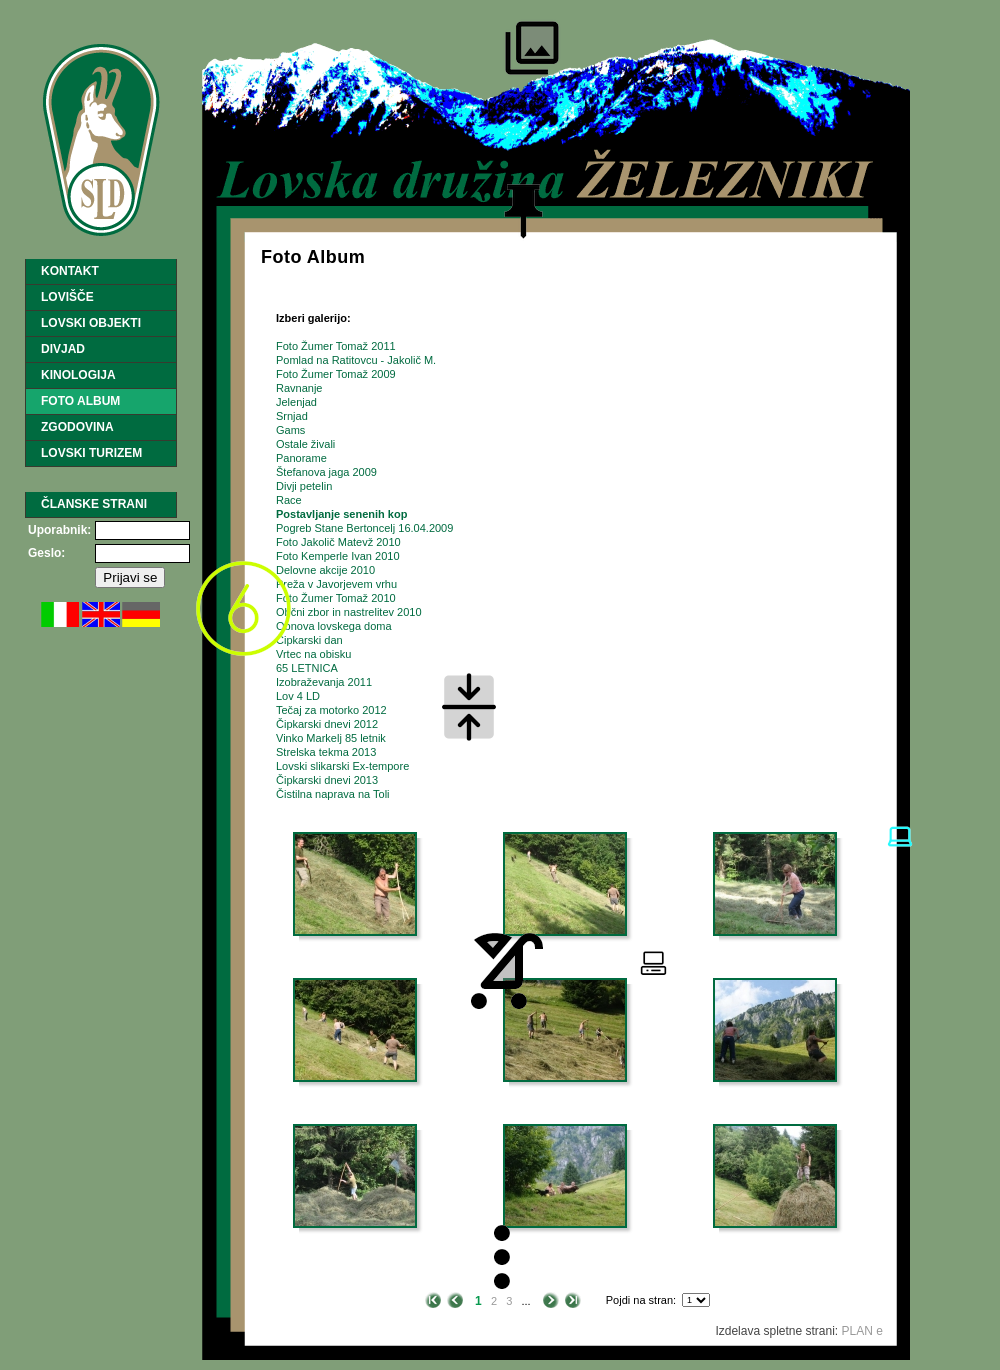 The height and width of the screenshot is (1370, 1000). I want to click on view photo collections or albums, so click(532, 48).